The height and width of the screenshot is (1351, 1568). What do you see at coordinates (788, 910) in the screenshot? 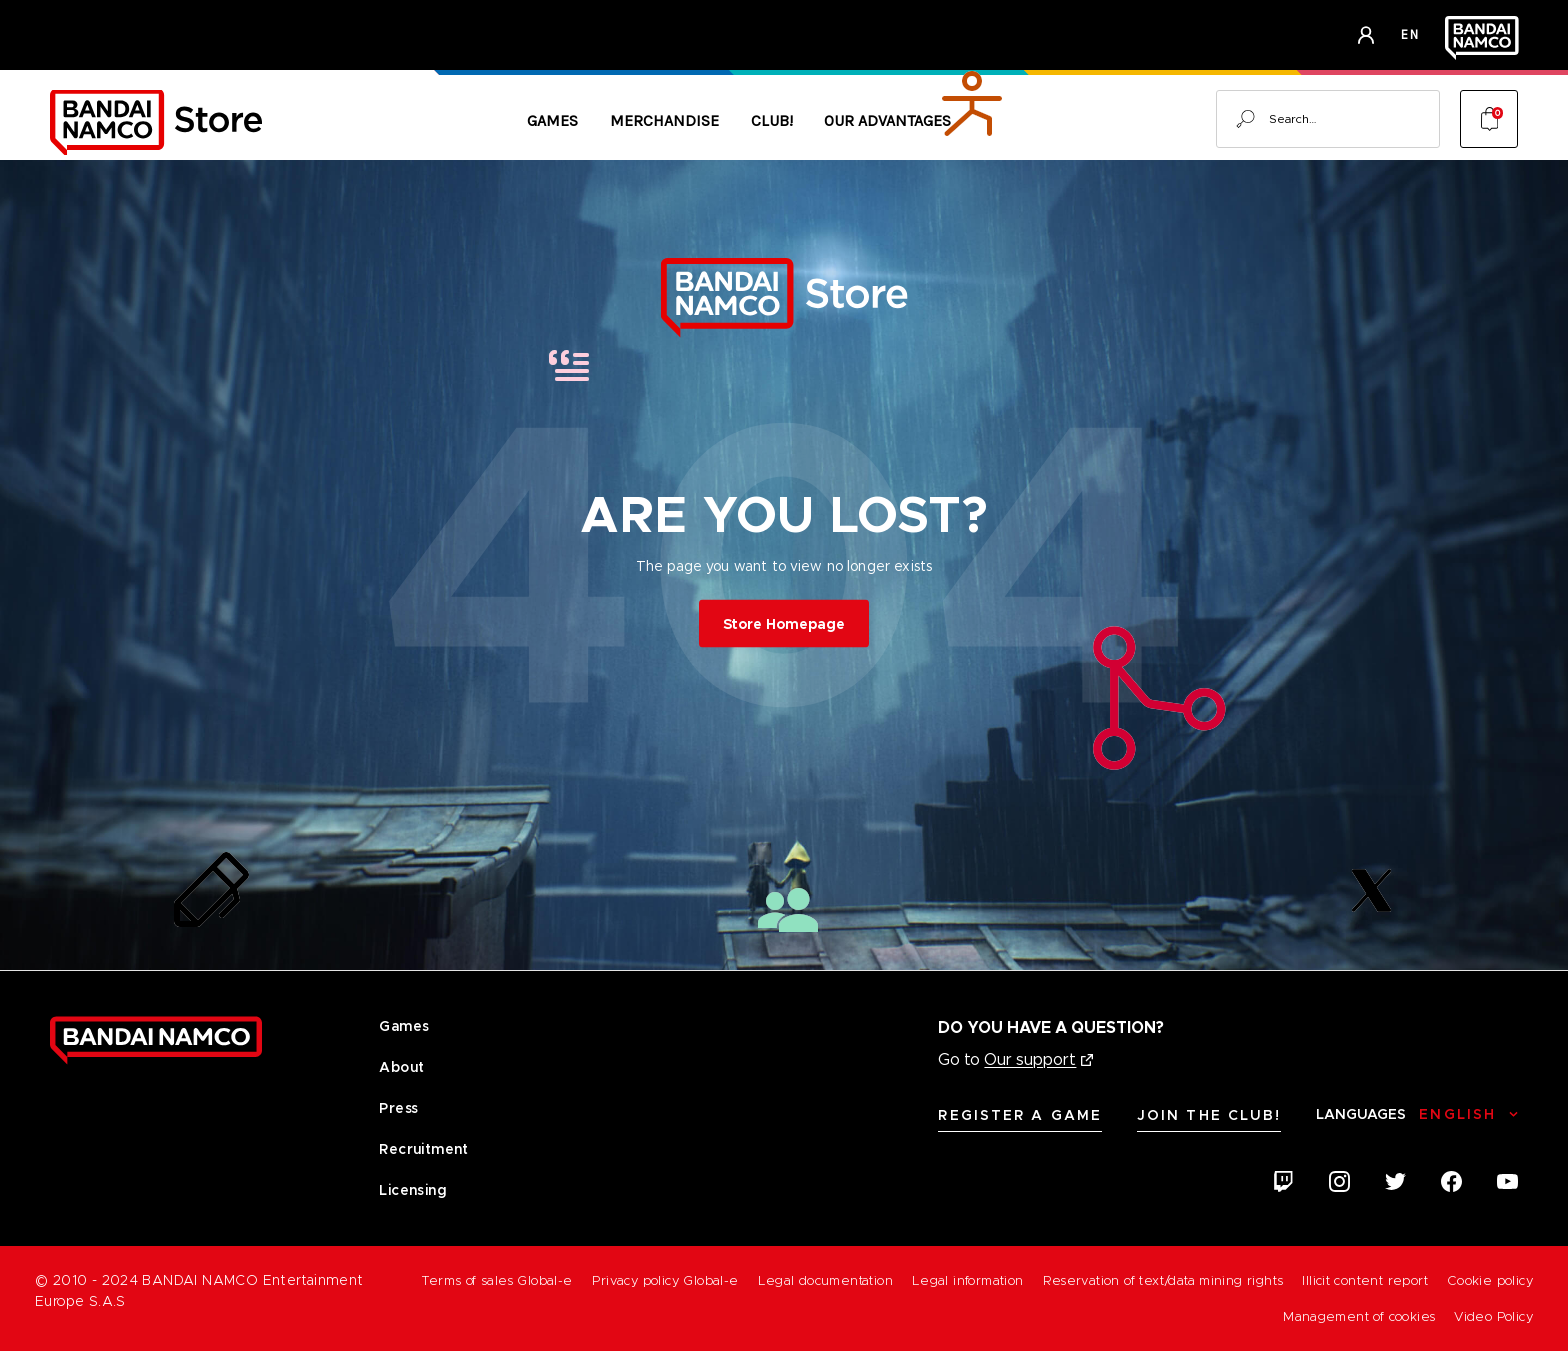
I see `view contacts or people list` at bounding box center [788, 910].